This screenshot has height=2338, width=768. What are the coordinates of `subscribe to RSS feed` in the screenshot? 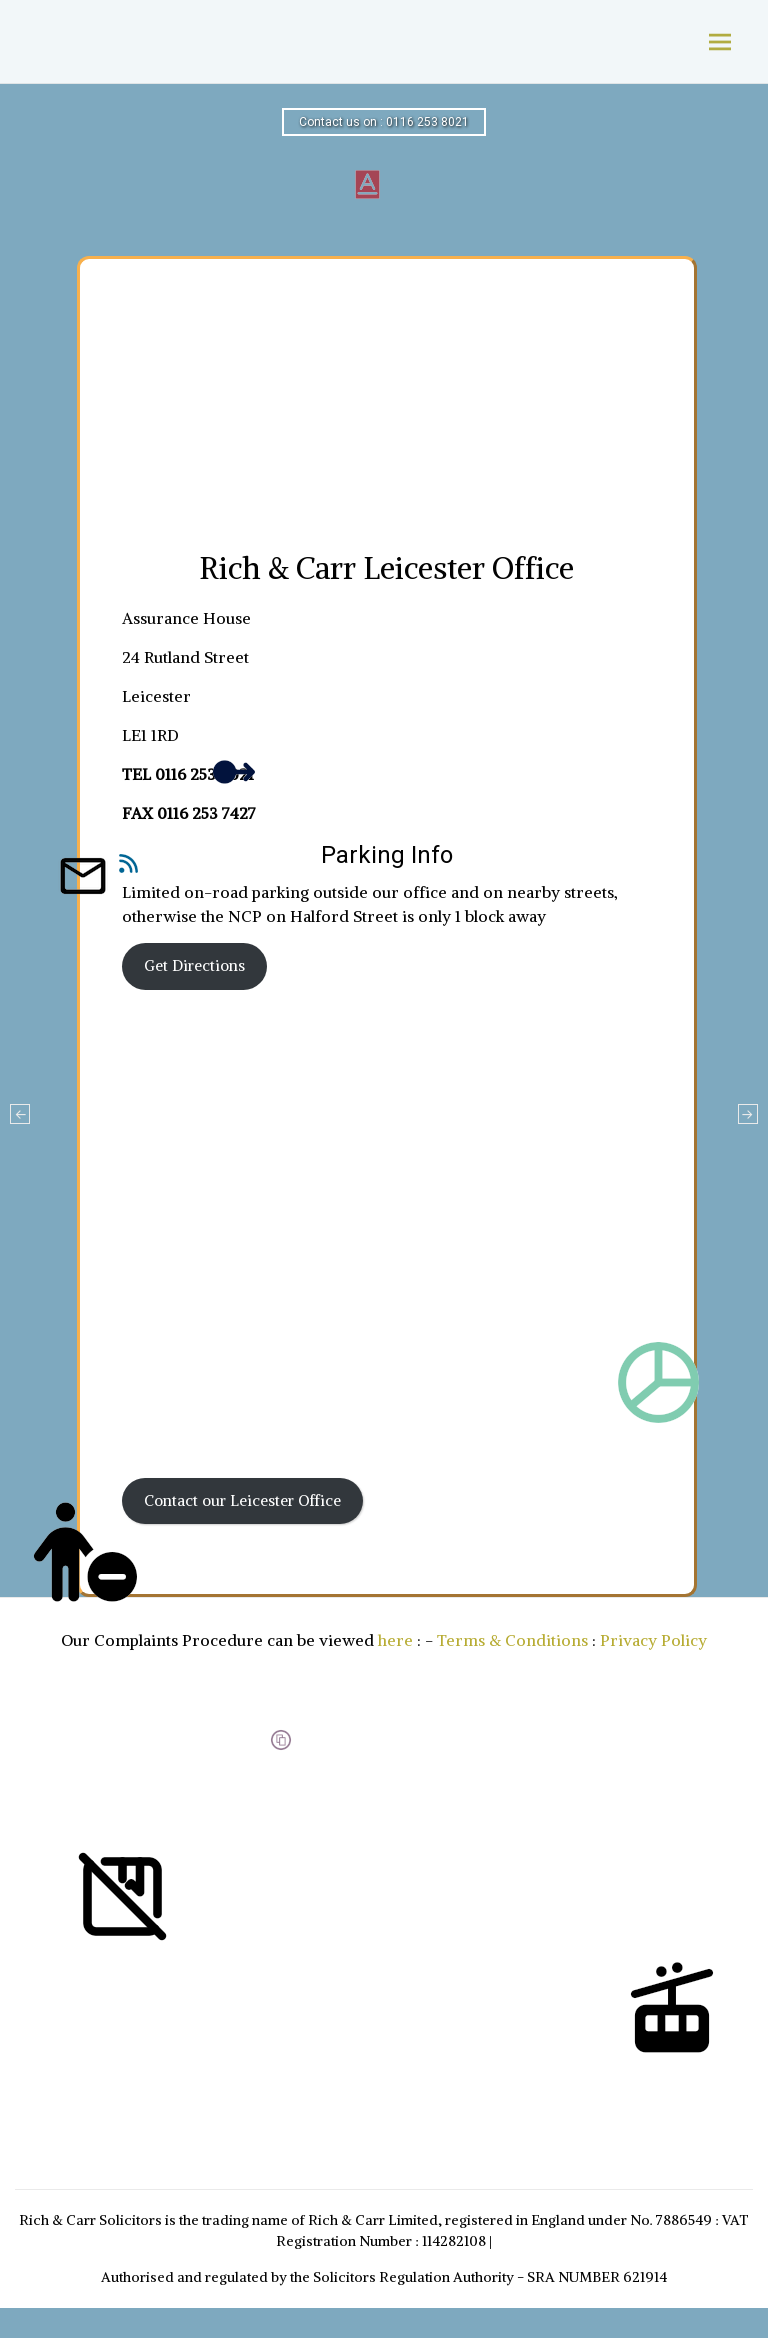 It's located at (128, 863).